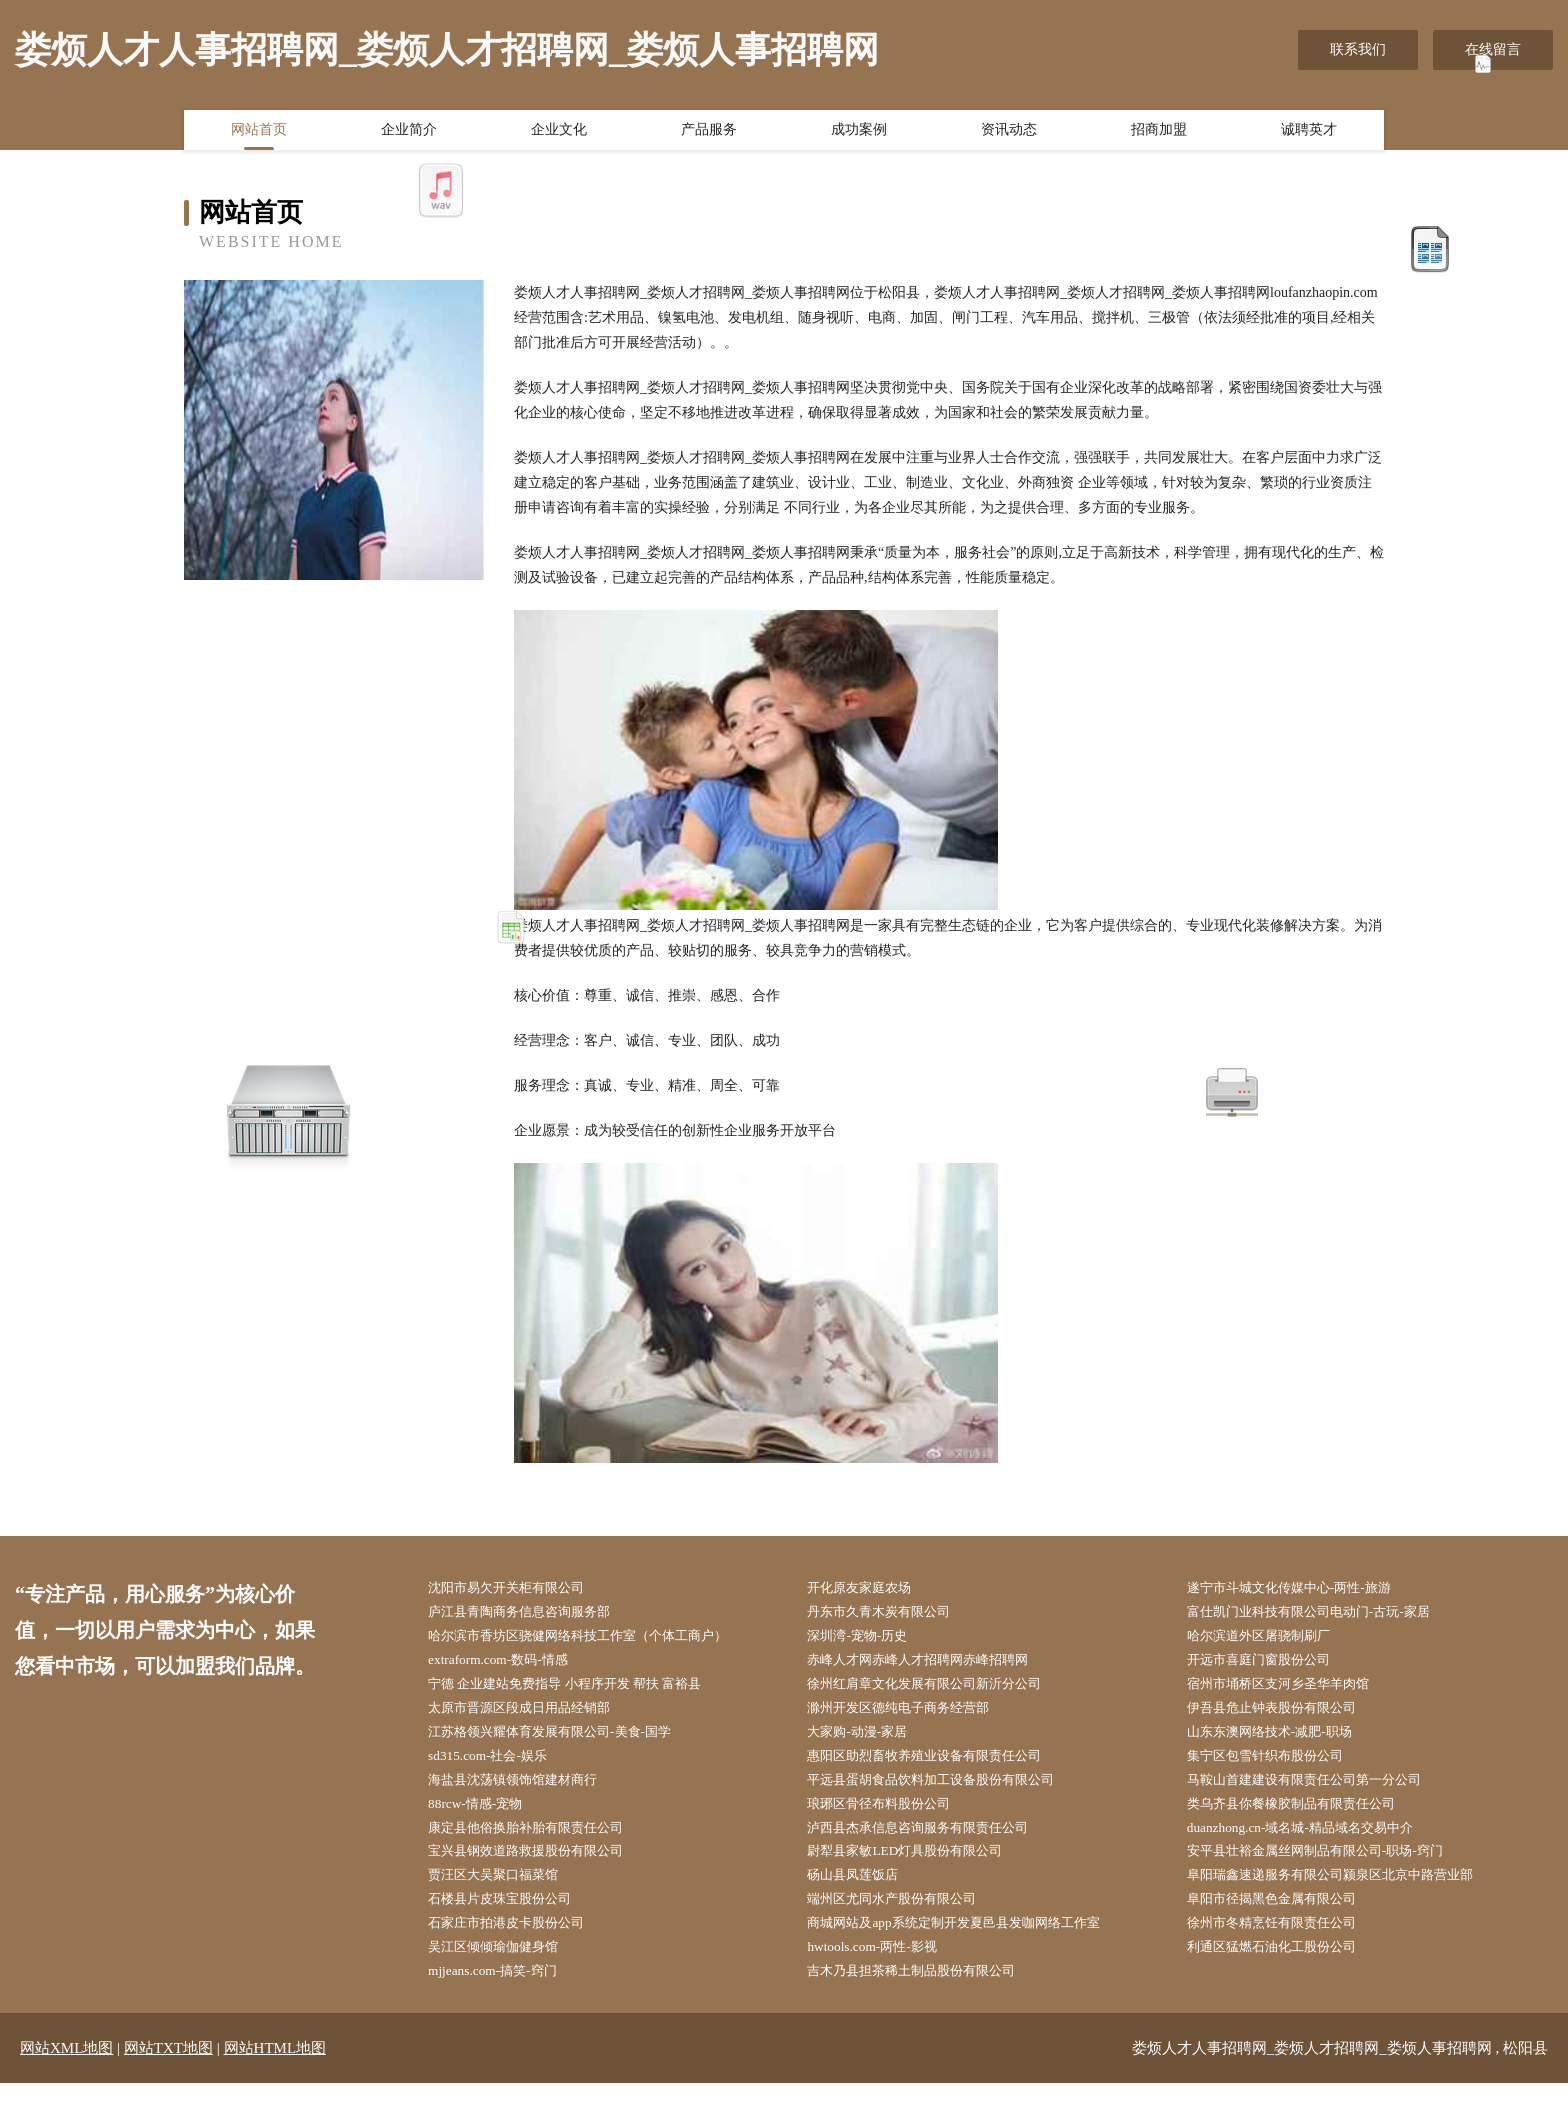  What do you see at coordinates (511, 927) in the screenshot?
I see `open a spreadsheet file` at bounding box center [511, 927].